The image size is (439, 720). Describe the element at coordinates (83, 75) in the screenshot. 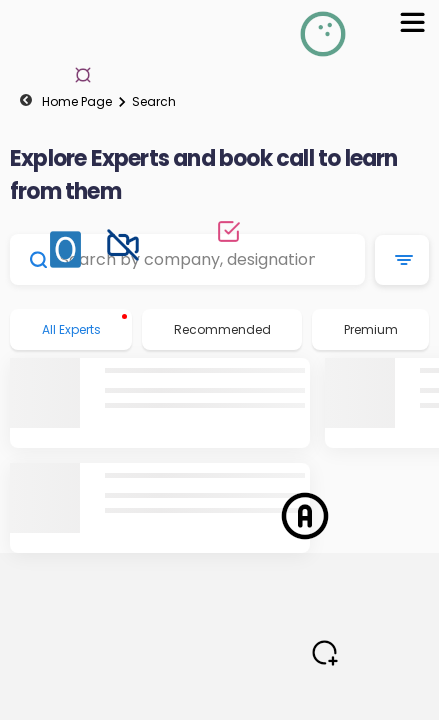

I see `view currency or monetary settings` at that location.